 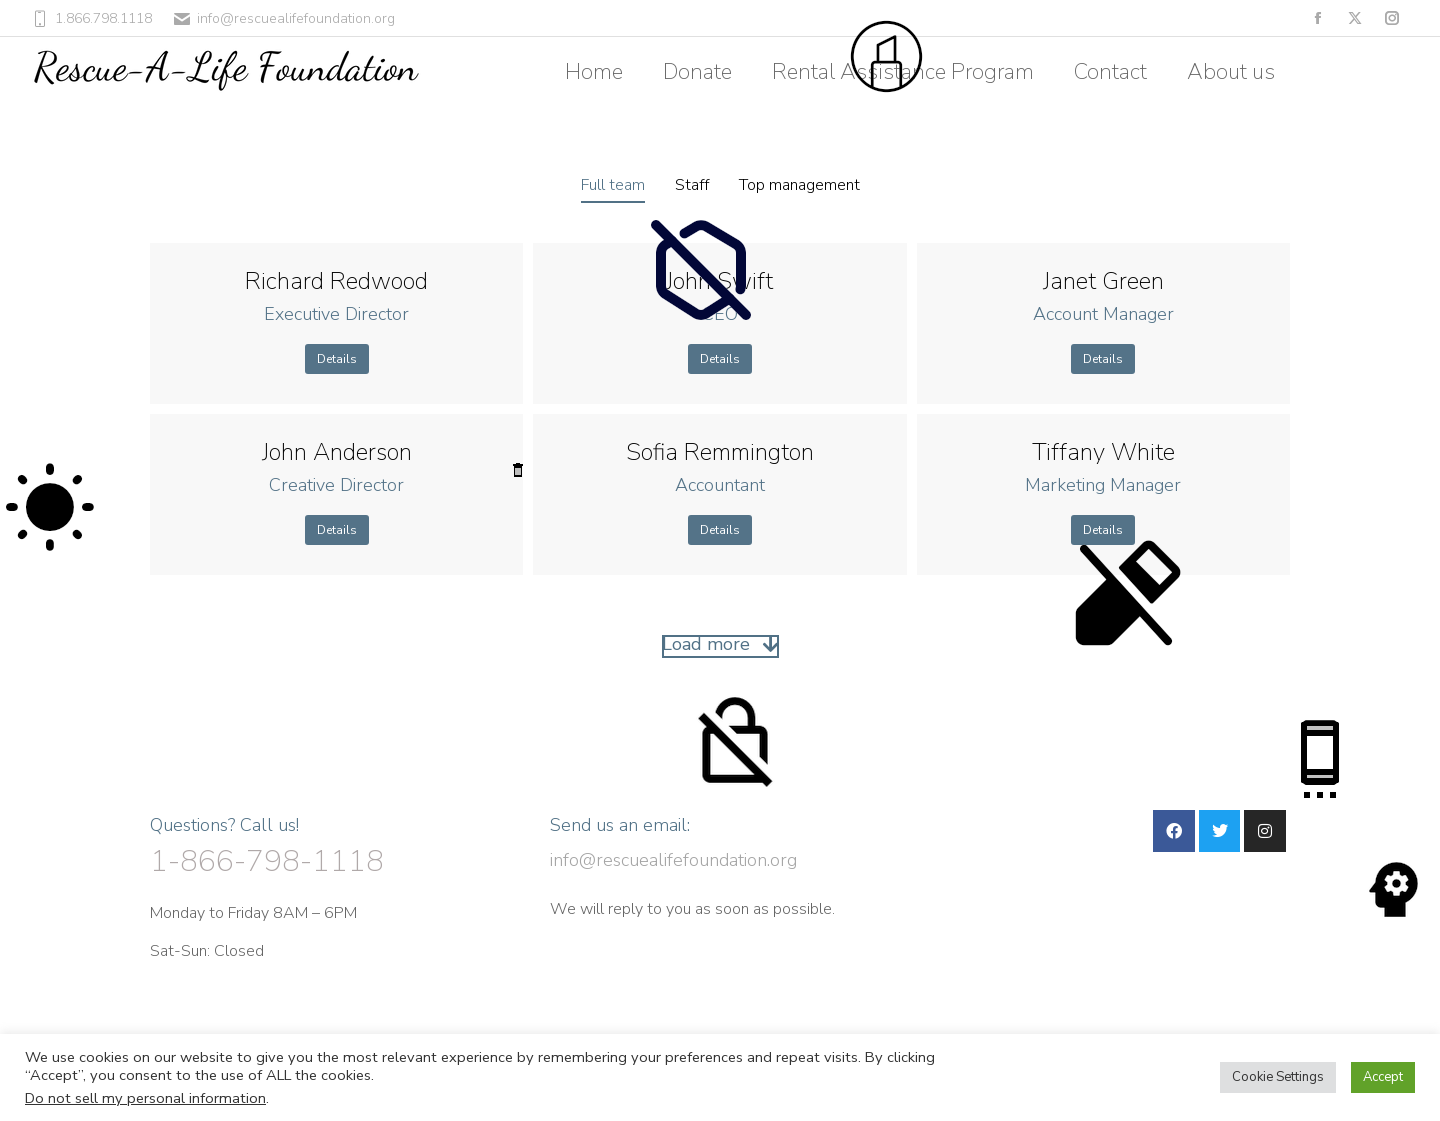 I want to click on delete selected item, so click(x=518, y=470).